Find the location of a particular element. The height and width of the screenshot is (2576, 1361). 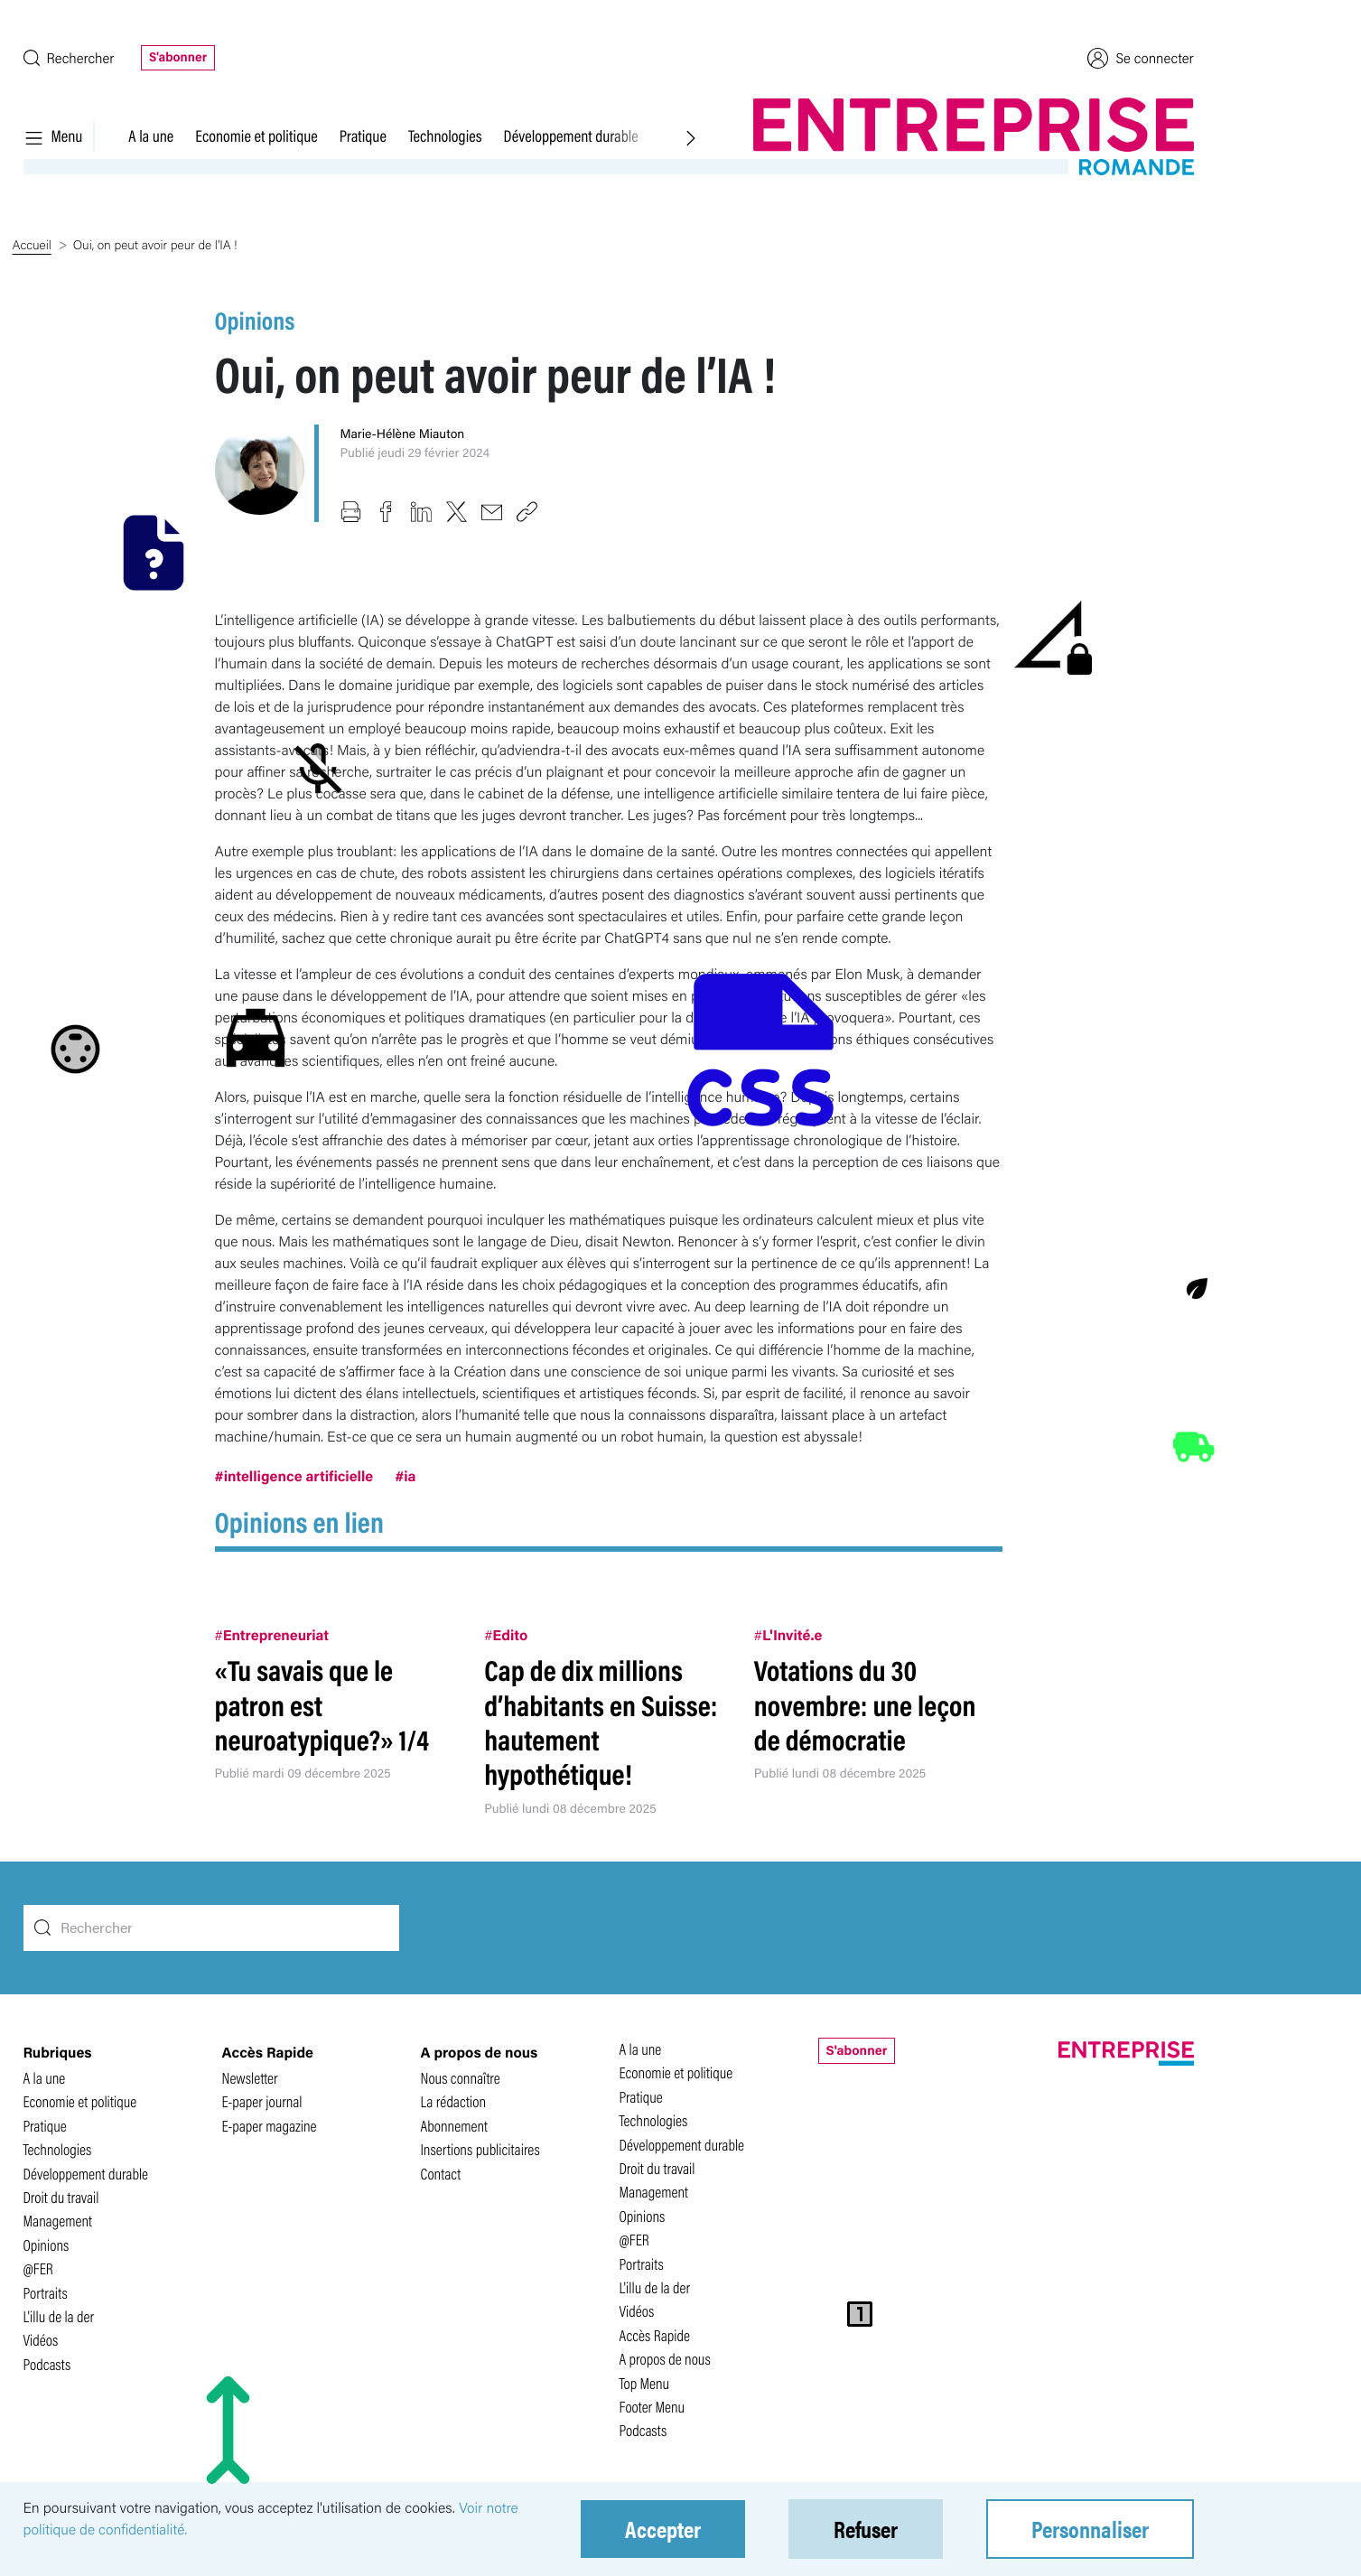

request a taxi or rideshare is located at coordinates (256, 1038).